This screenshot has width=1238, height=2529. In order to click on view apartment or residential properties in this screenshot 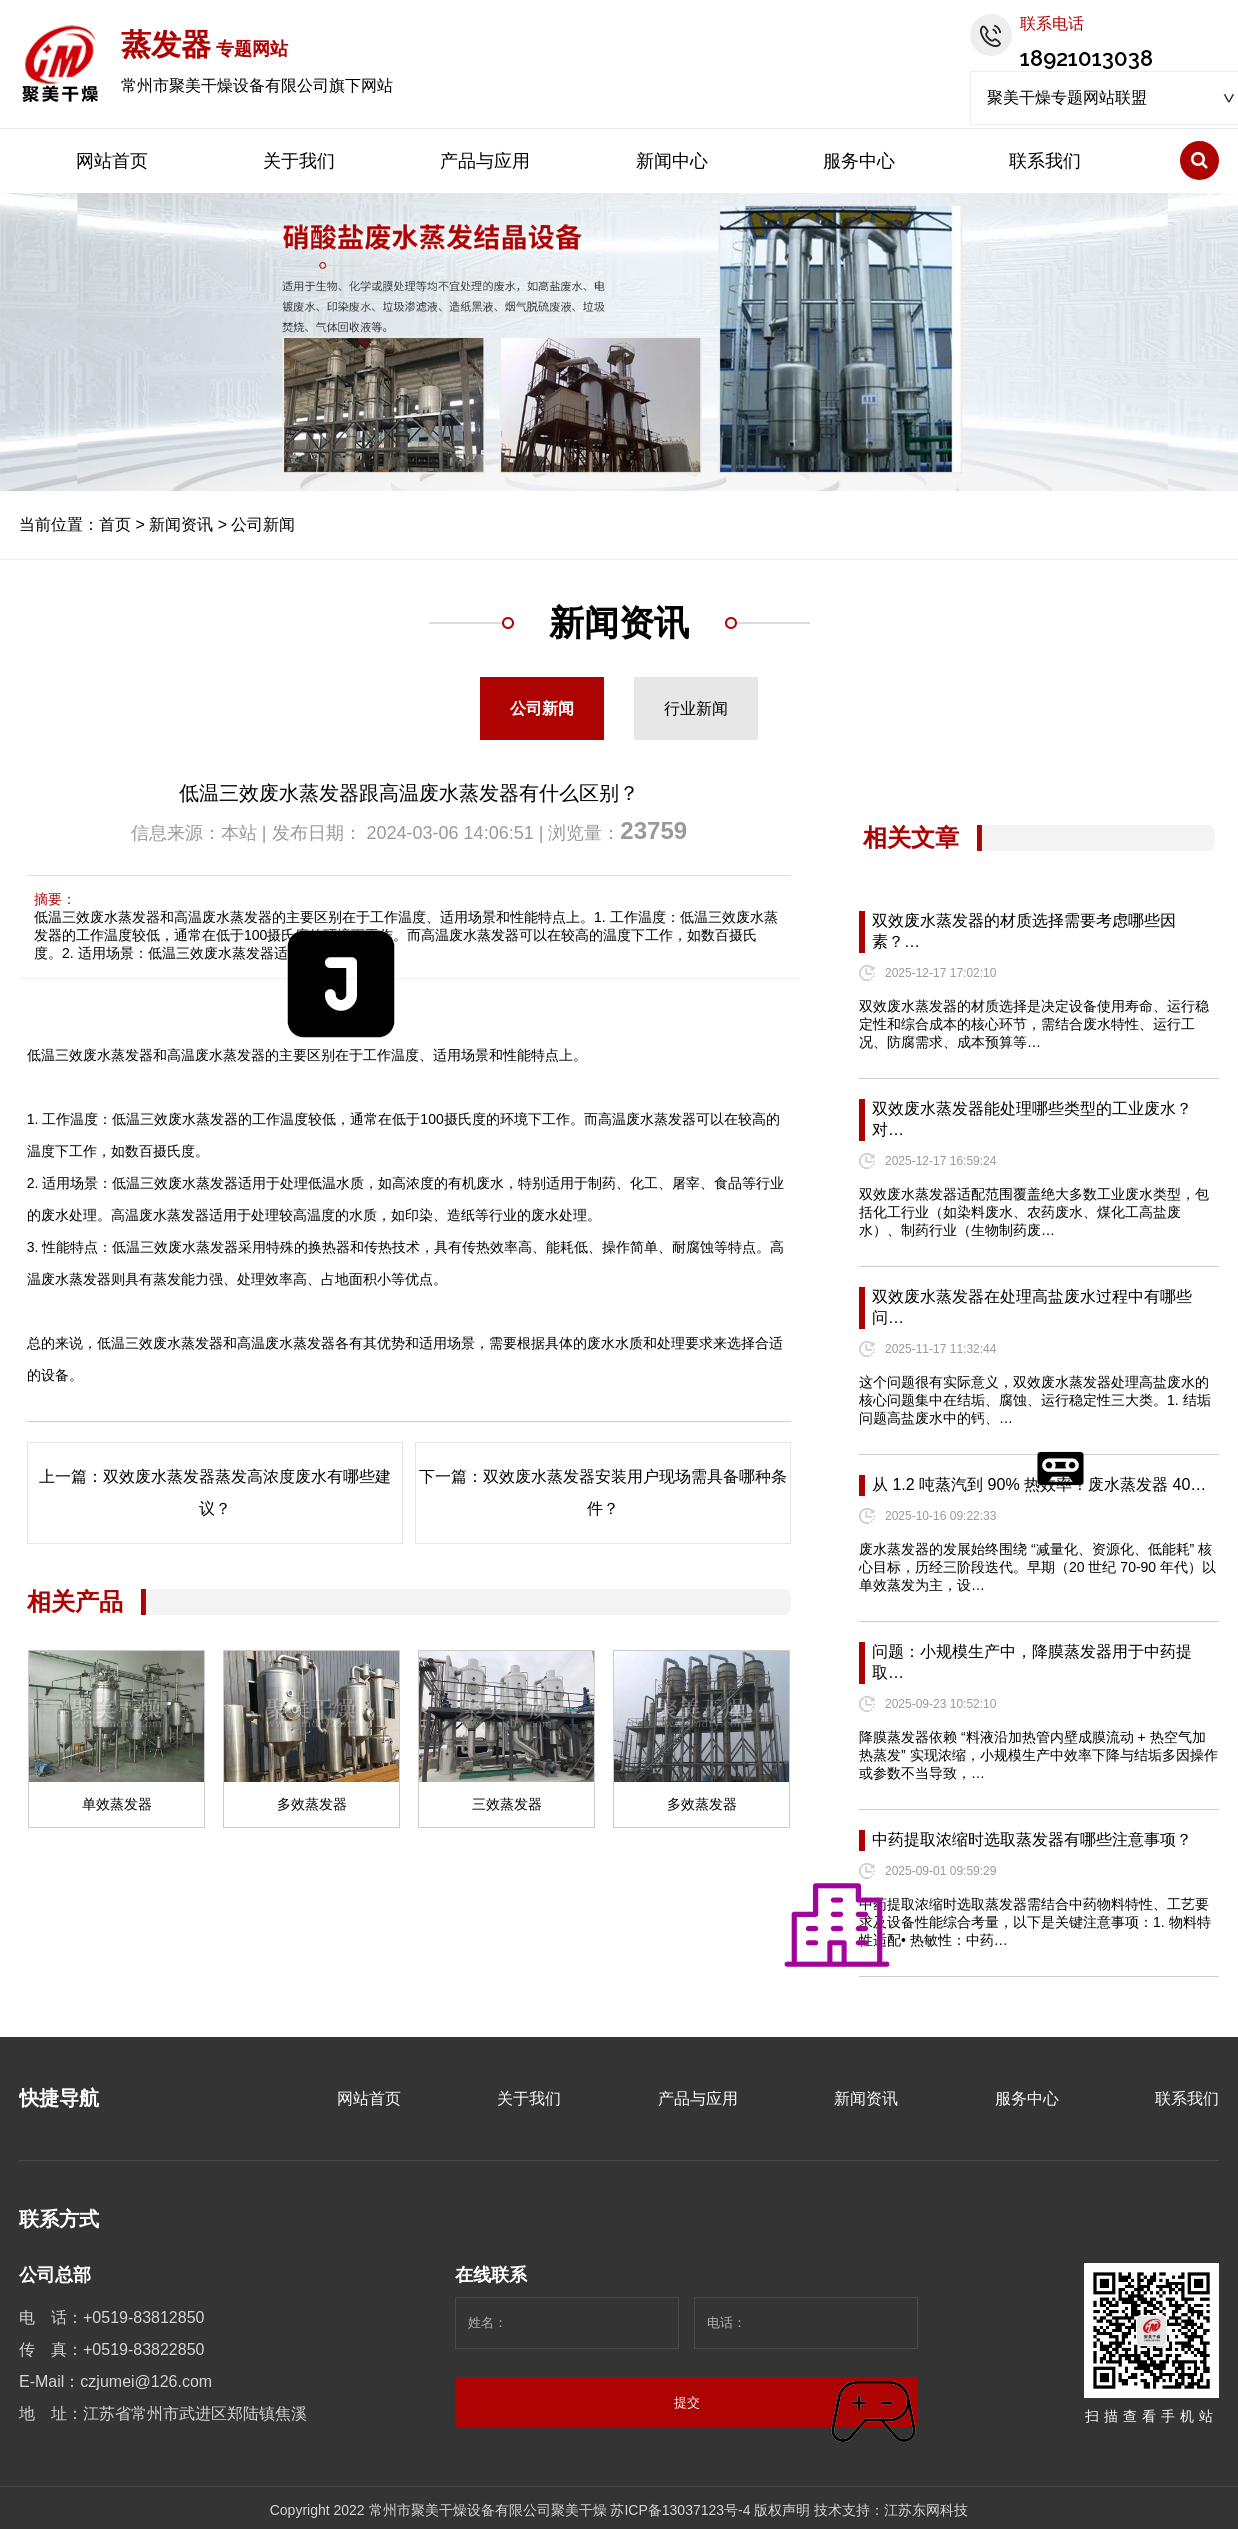, I will do `click(837, 1925)`.